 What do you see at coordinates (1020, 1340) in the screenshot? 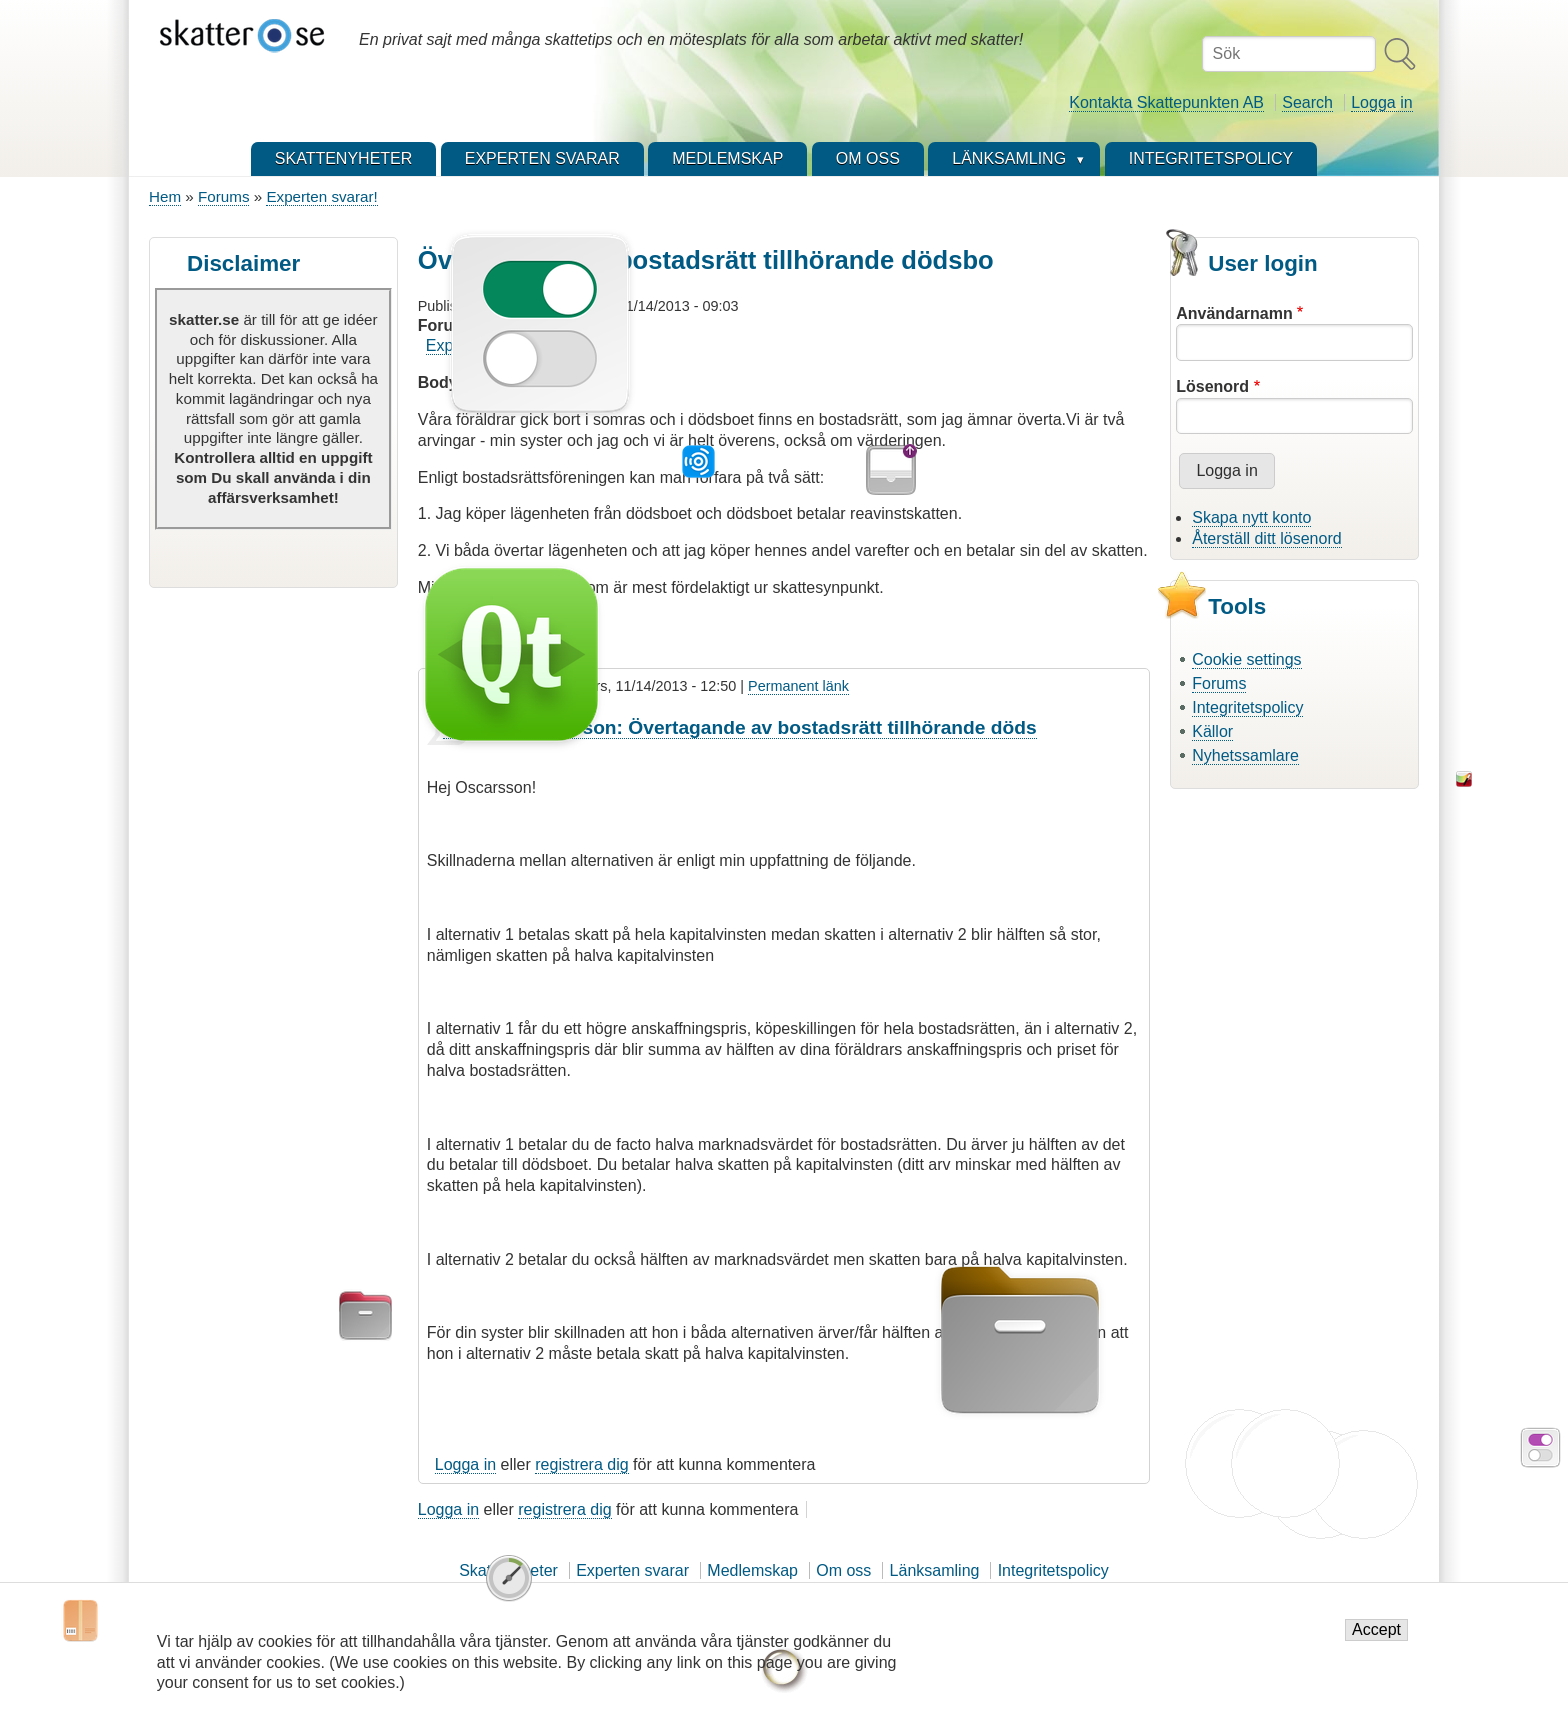
I see `open the file manager application` at bounding box center [1020, 1340].